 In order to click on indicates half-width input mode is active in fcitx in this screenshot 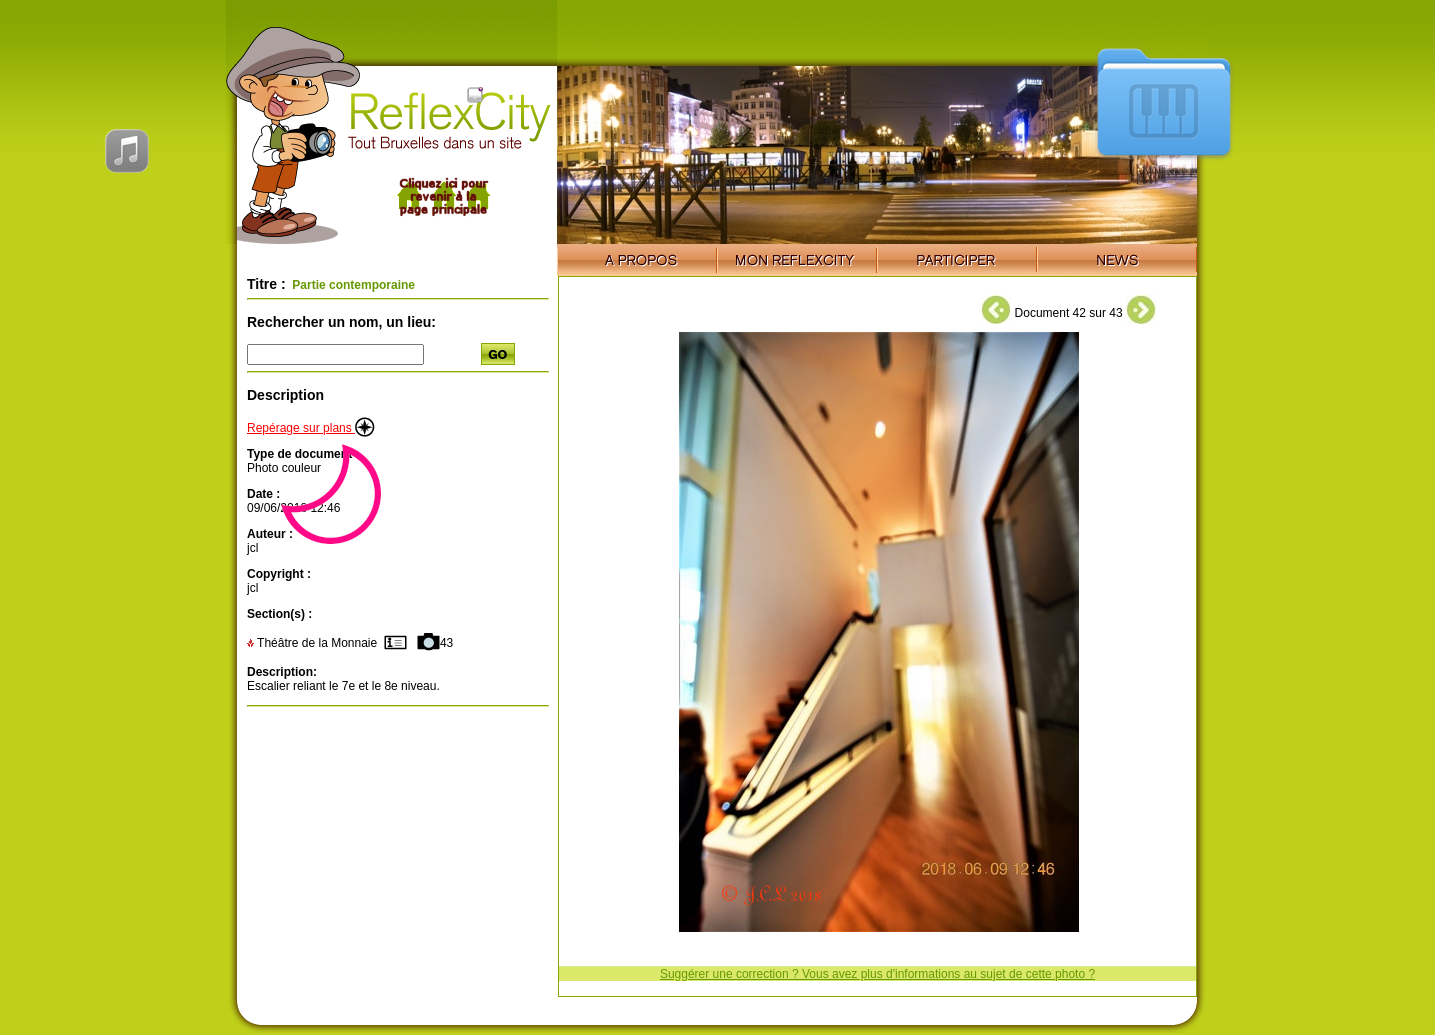, I will do `click(330, 493)`.